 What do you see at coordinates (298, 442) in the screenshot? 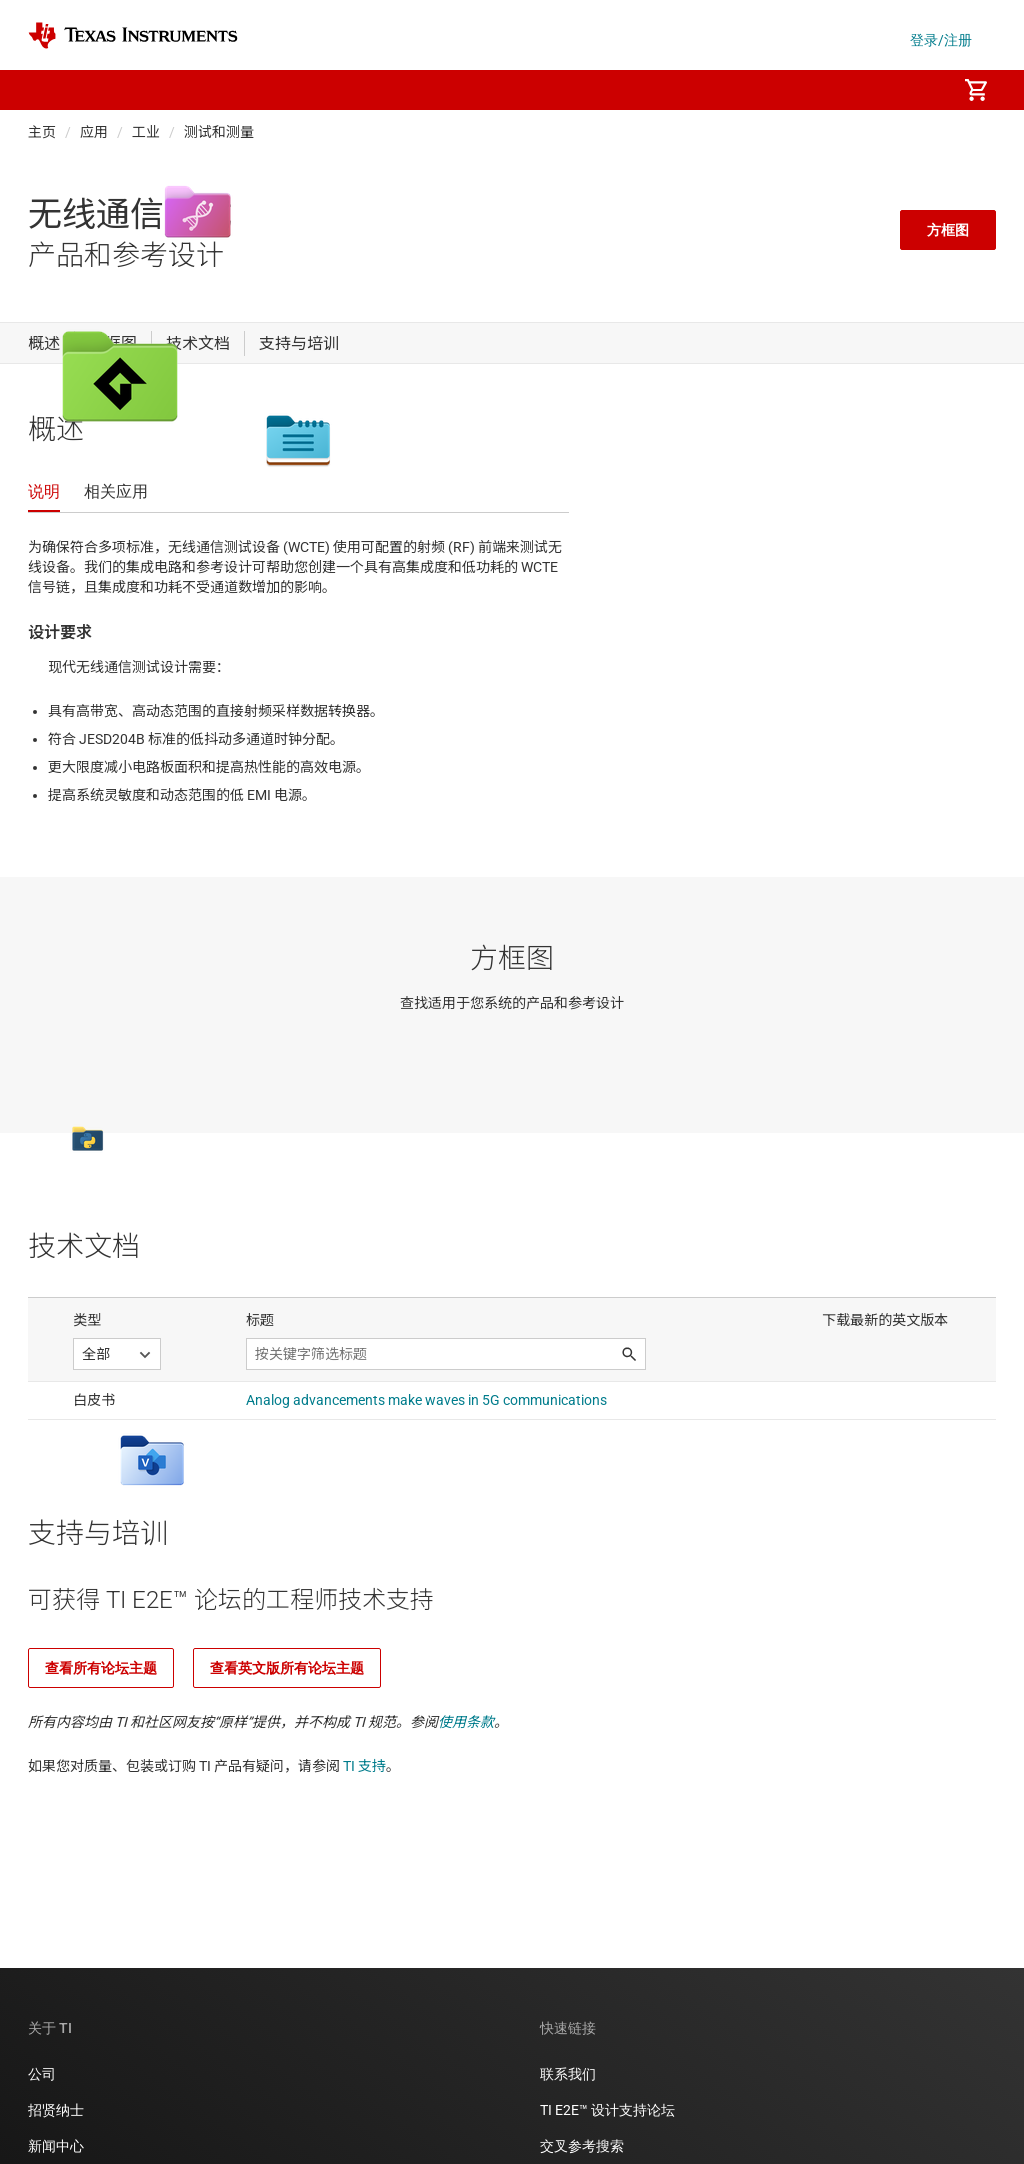
I see `open notes or documents folder` at bounding box center [298, 442].